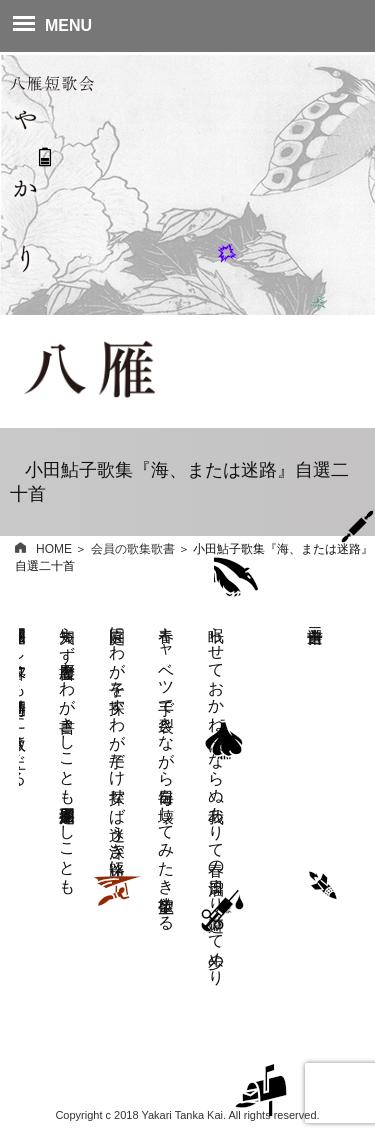 The width and height of the screenshot is (375, 1137). Describe the element at coordinates (261, 1090) in the screenshot. I see `access your mailbox or inbox` at that location.